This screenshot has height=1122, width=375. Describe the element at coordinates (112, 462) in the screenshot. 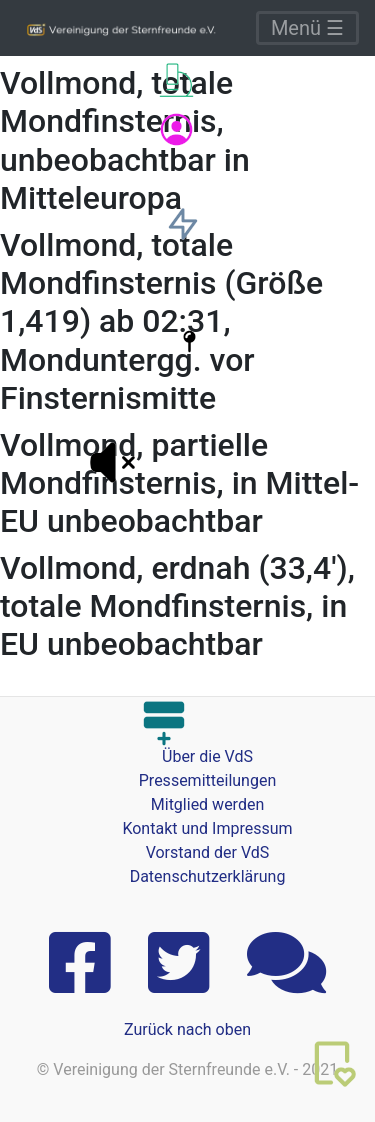

I see `mute audio or sound` at that location.